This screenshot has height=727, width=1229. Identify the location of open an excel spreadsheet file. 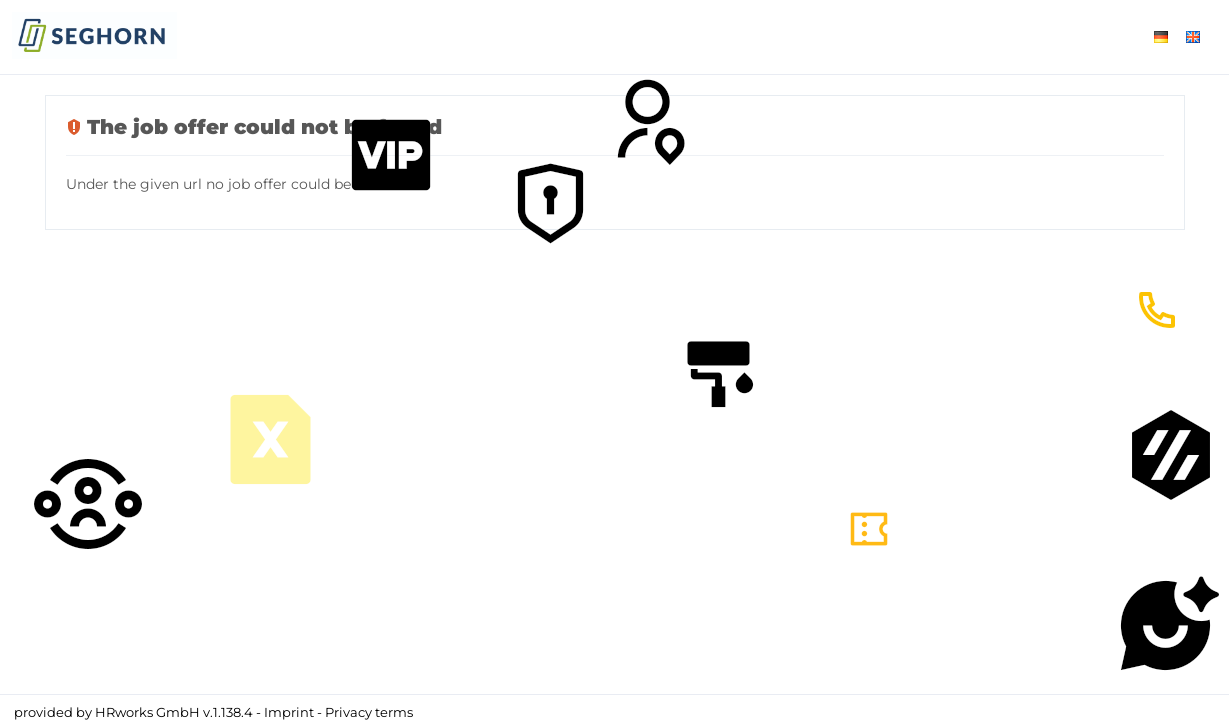
(270, 439).